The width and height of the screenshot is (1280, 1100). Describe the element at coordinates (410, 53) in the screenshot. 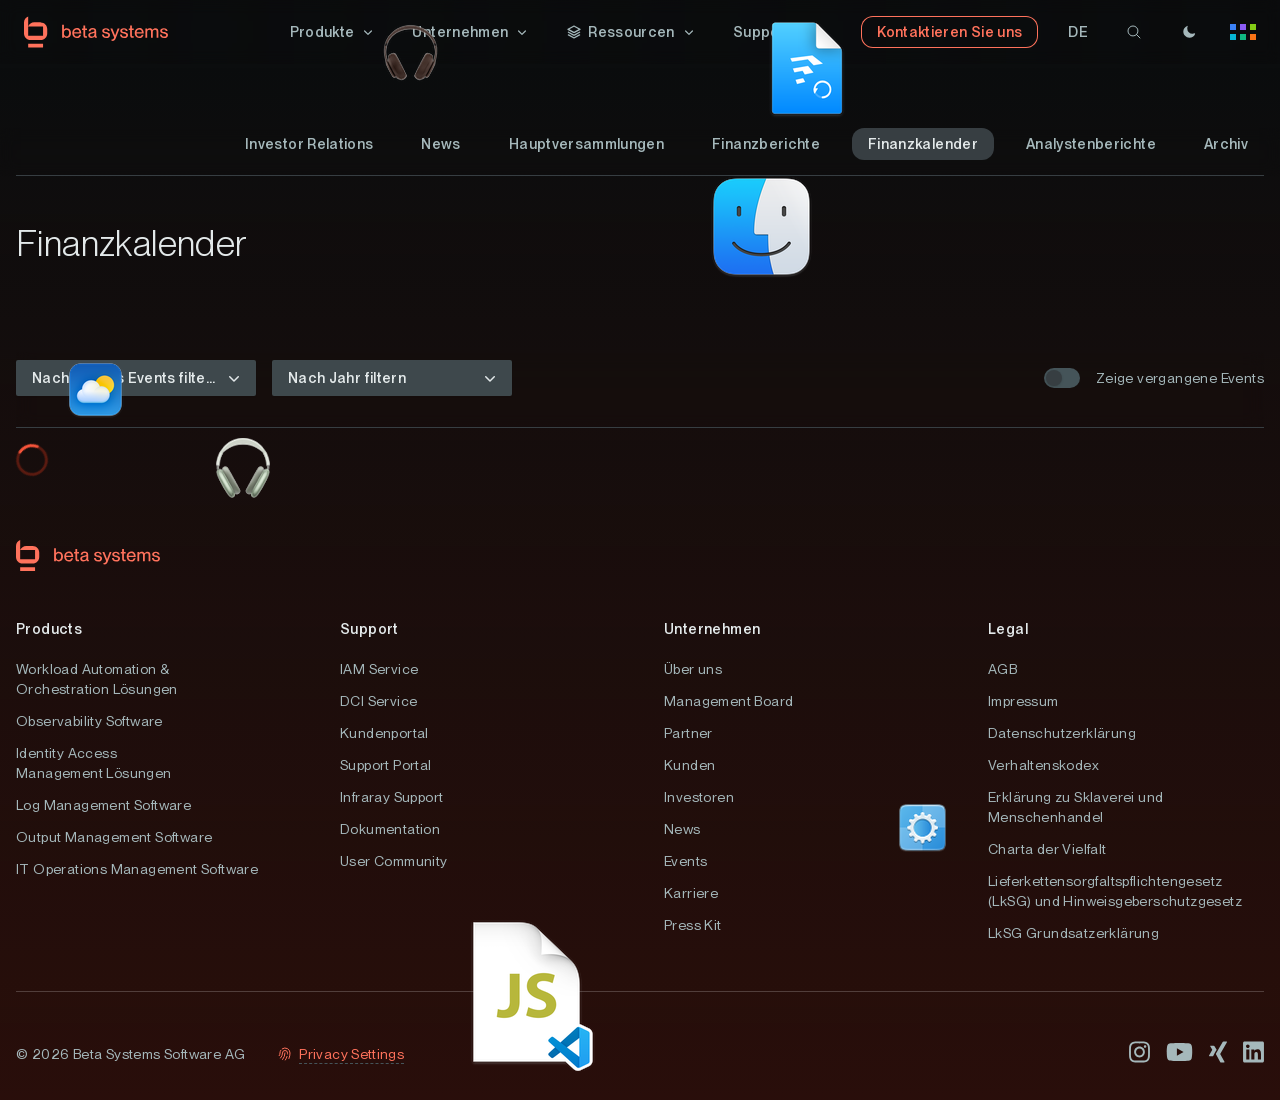

I see `connect bluetooth headphones` at that location.